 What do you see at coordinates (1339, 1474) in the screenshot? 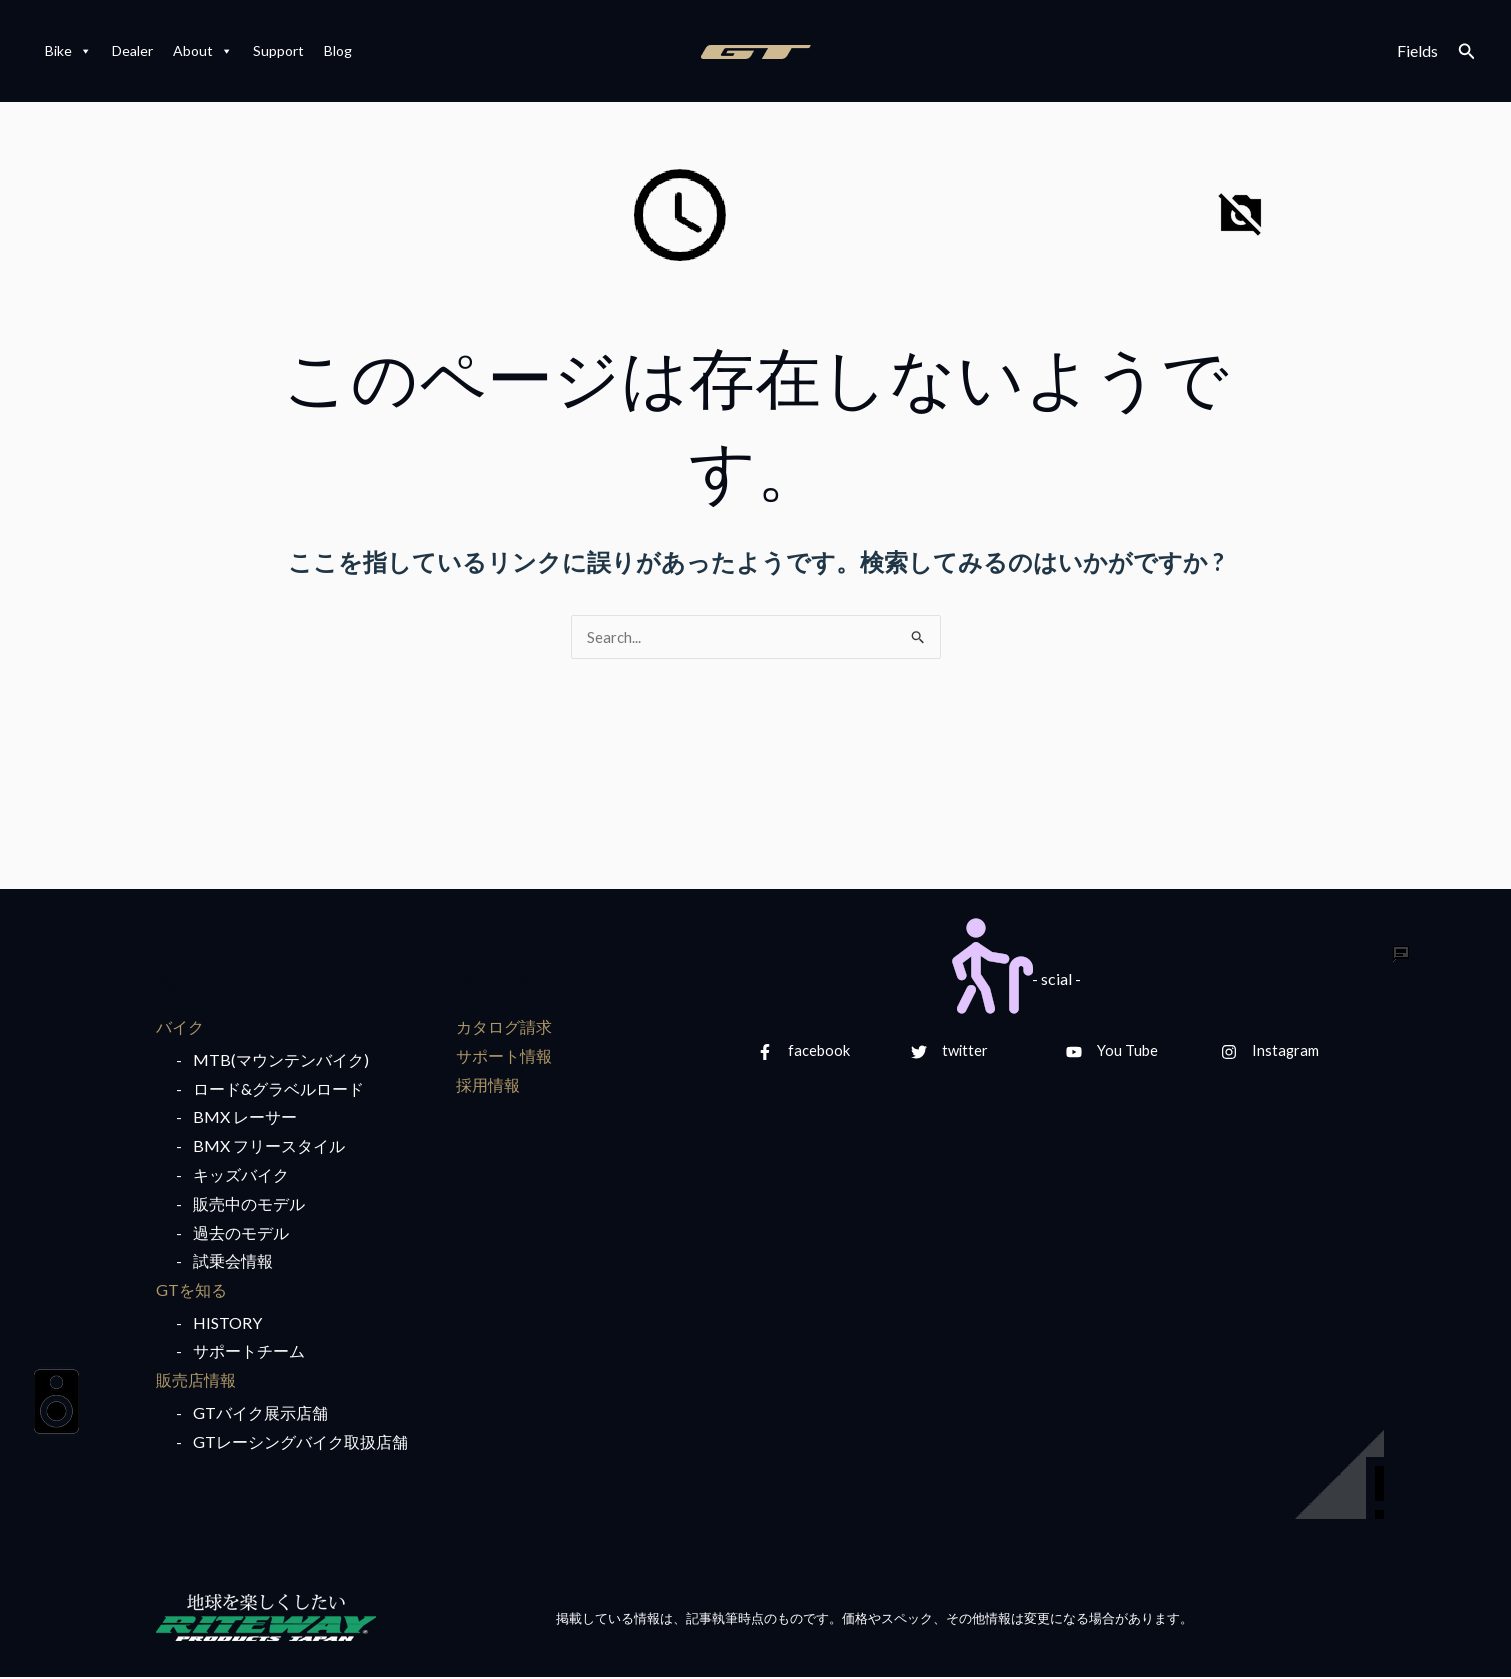
I see `indicates no cellular signal with no internet connection` at bounding box center [1339, 1474].